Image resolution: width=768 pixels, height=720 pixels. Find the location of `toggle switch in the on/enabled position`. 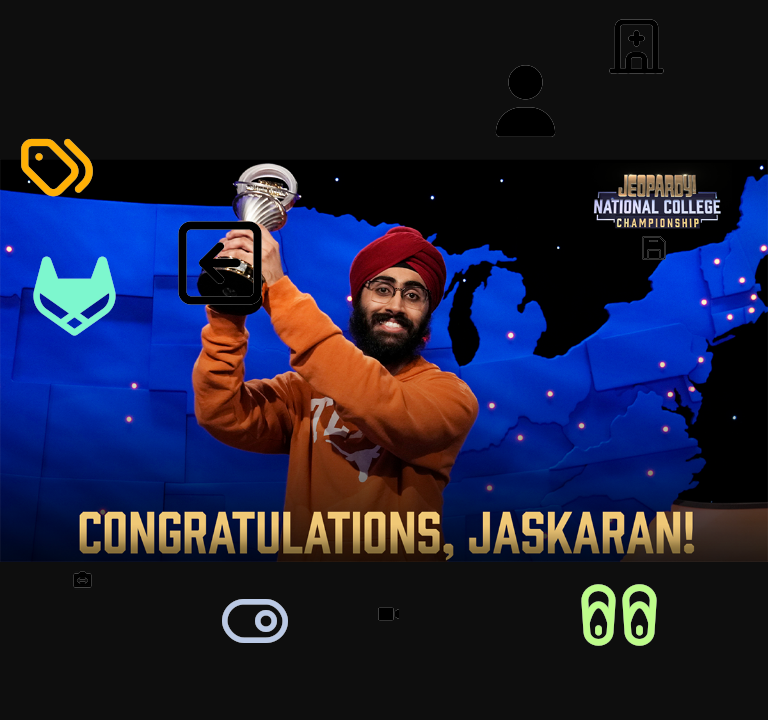

toggle switch in the on/enabled position is located at coordinates (255, 621).